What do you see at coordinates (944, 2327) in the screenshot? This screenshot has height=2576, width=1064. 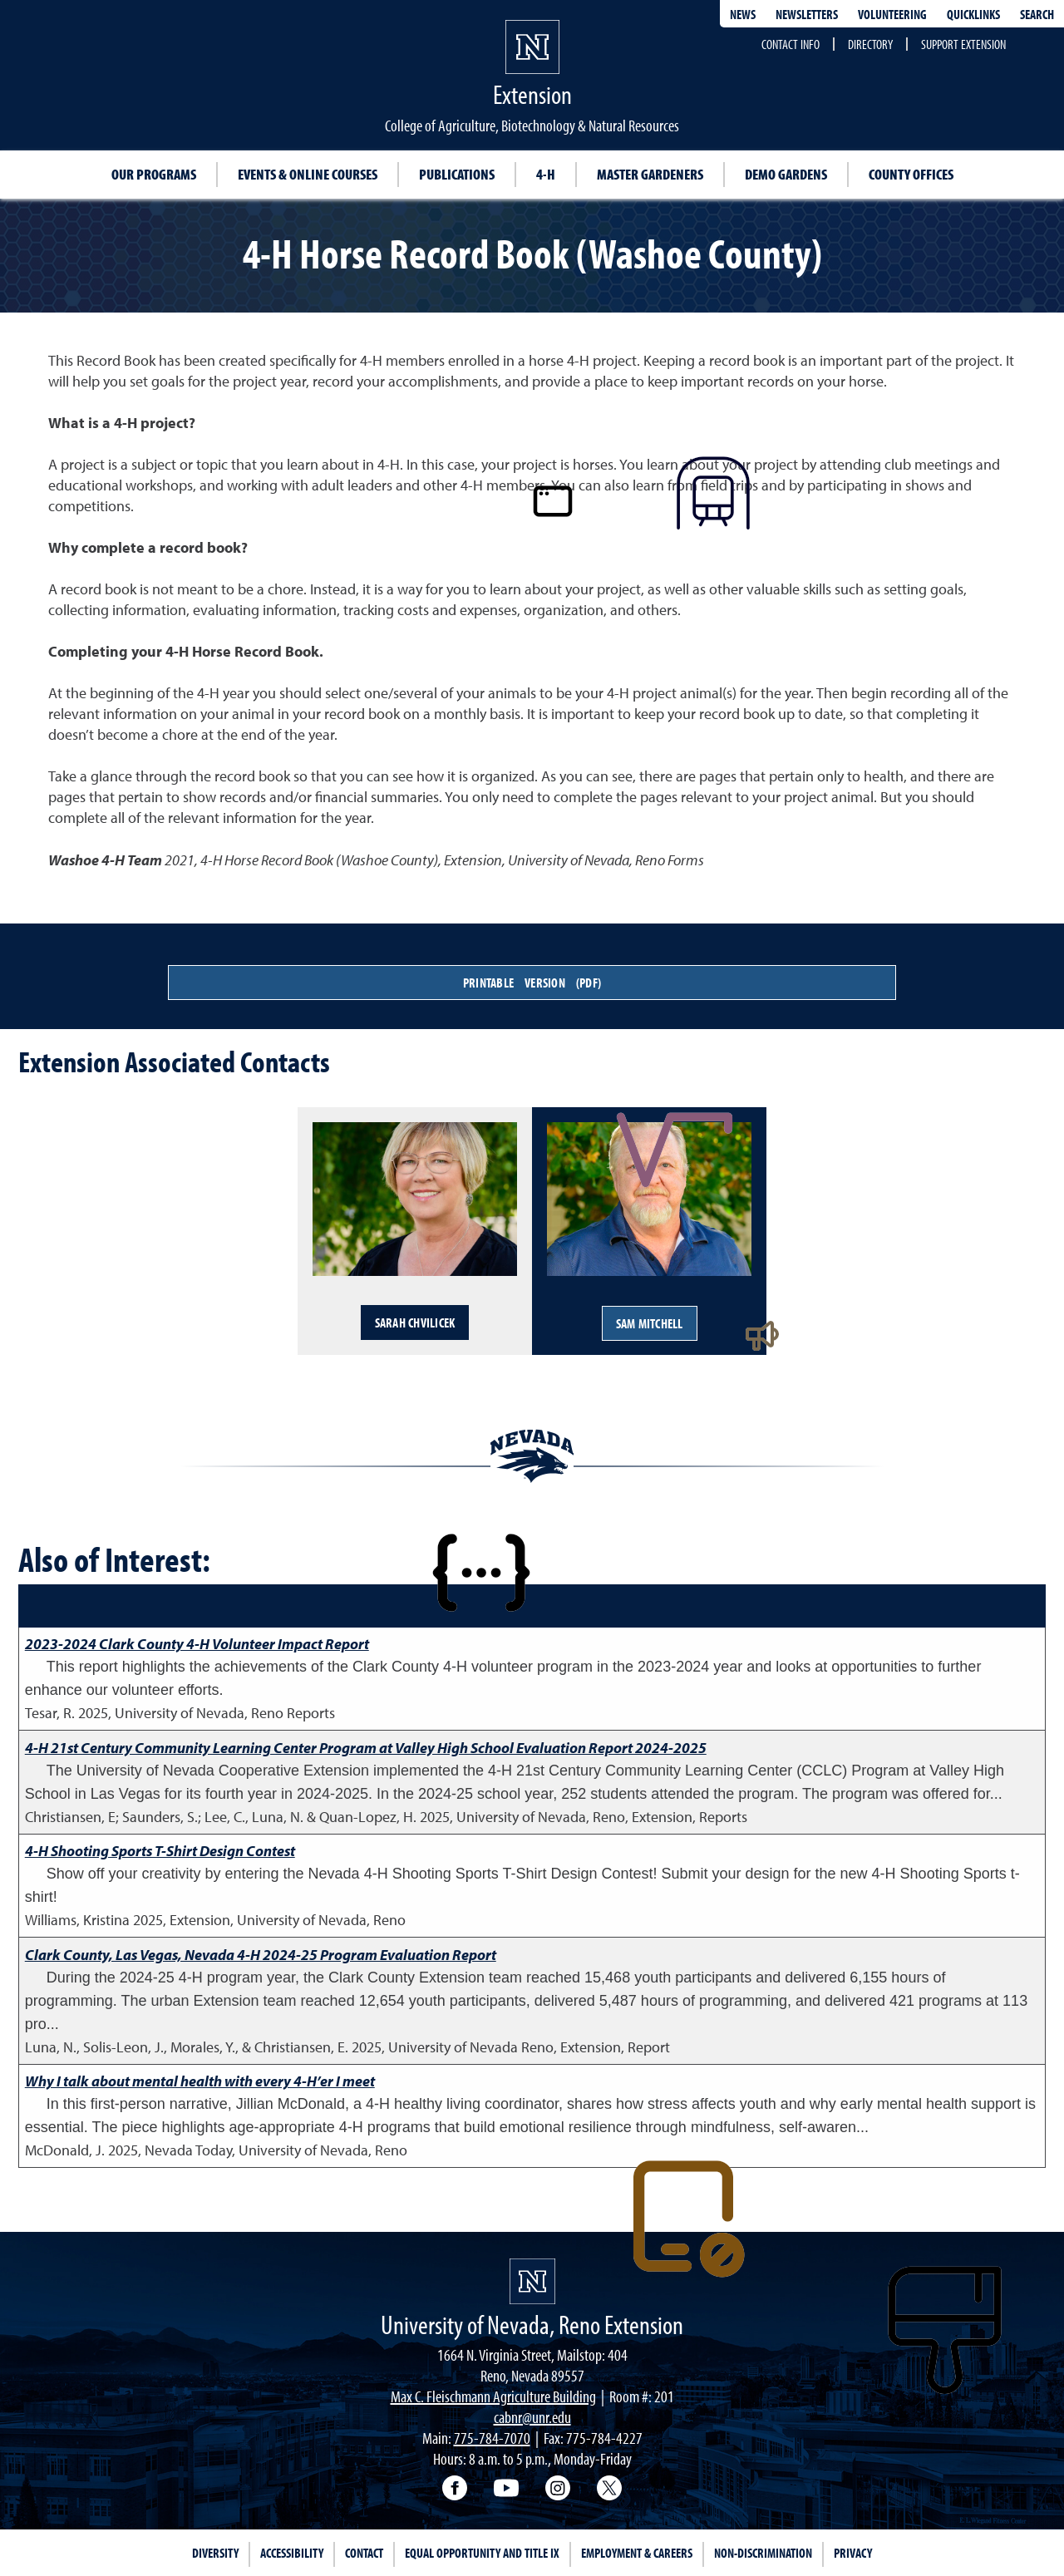 I see `access painting or drawing tools` at bounding box center [944, 2327].